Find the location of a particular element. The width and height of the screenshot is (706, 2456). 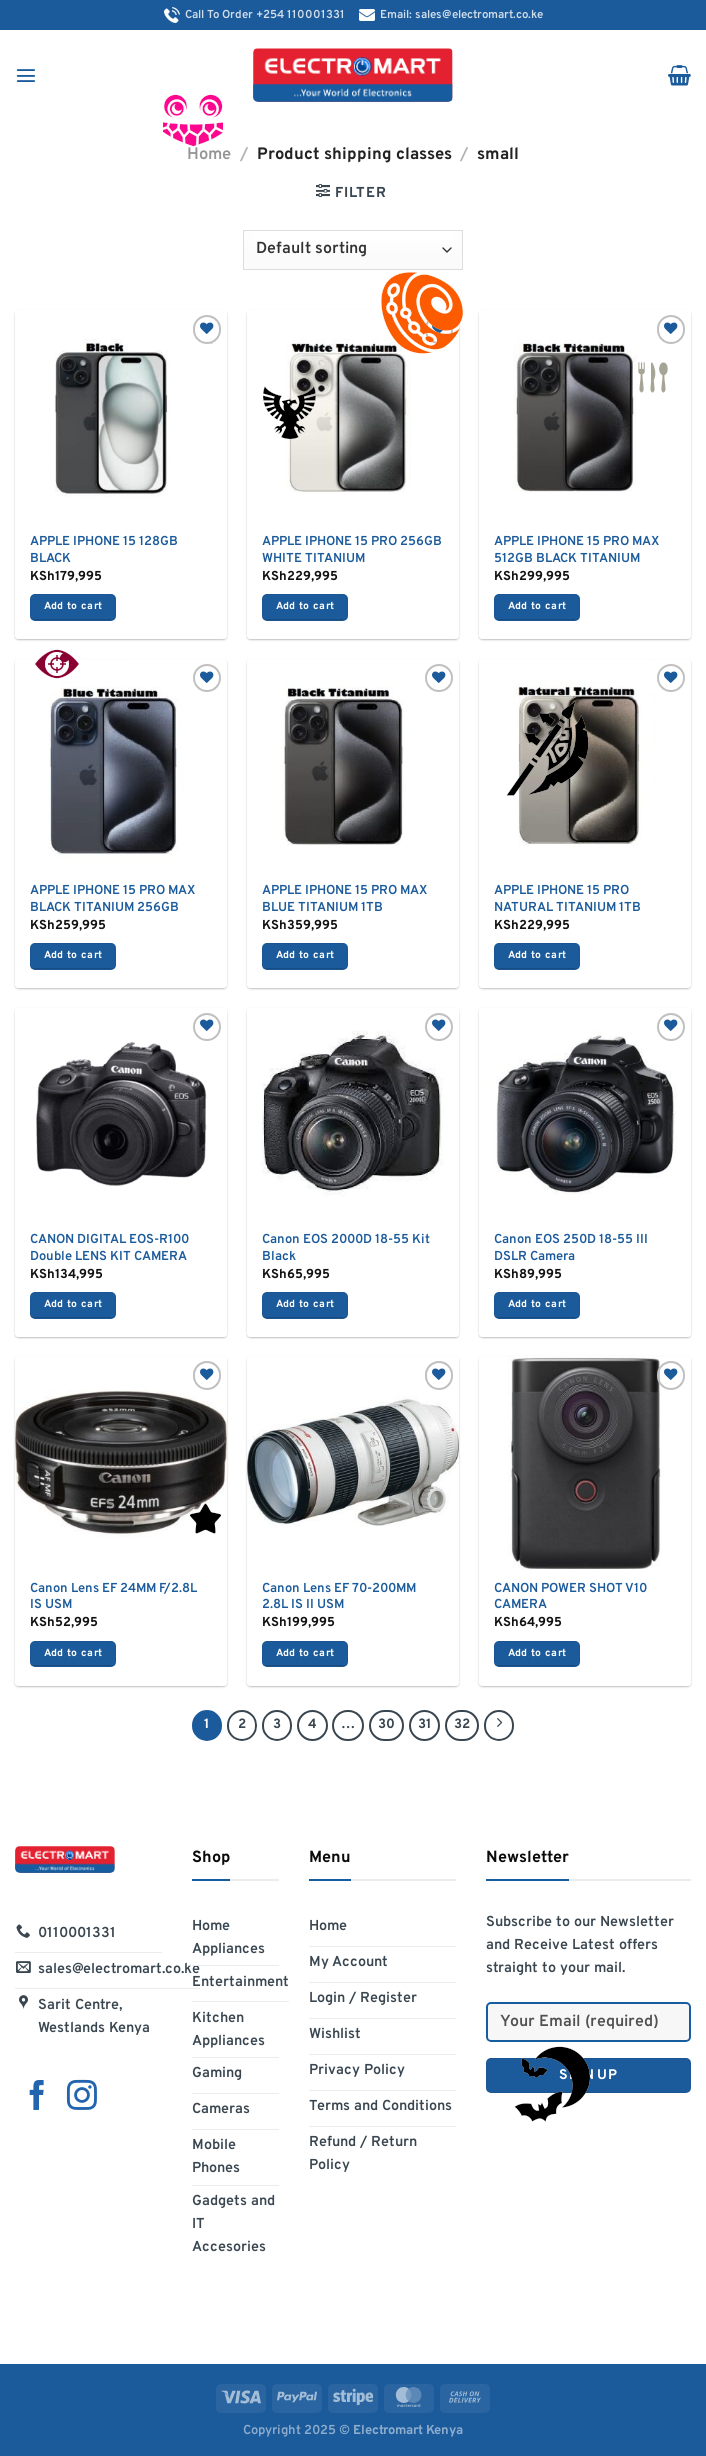

represents a guild, clan, or faction emblem is located at coordinates (289, 412).